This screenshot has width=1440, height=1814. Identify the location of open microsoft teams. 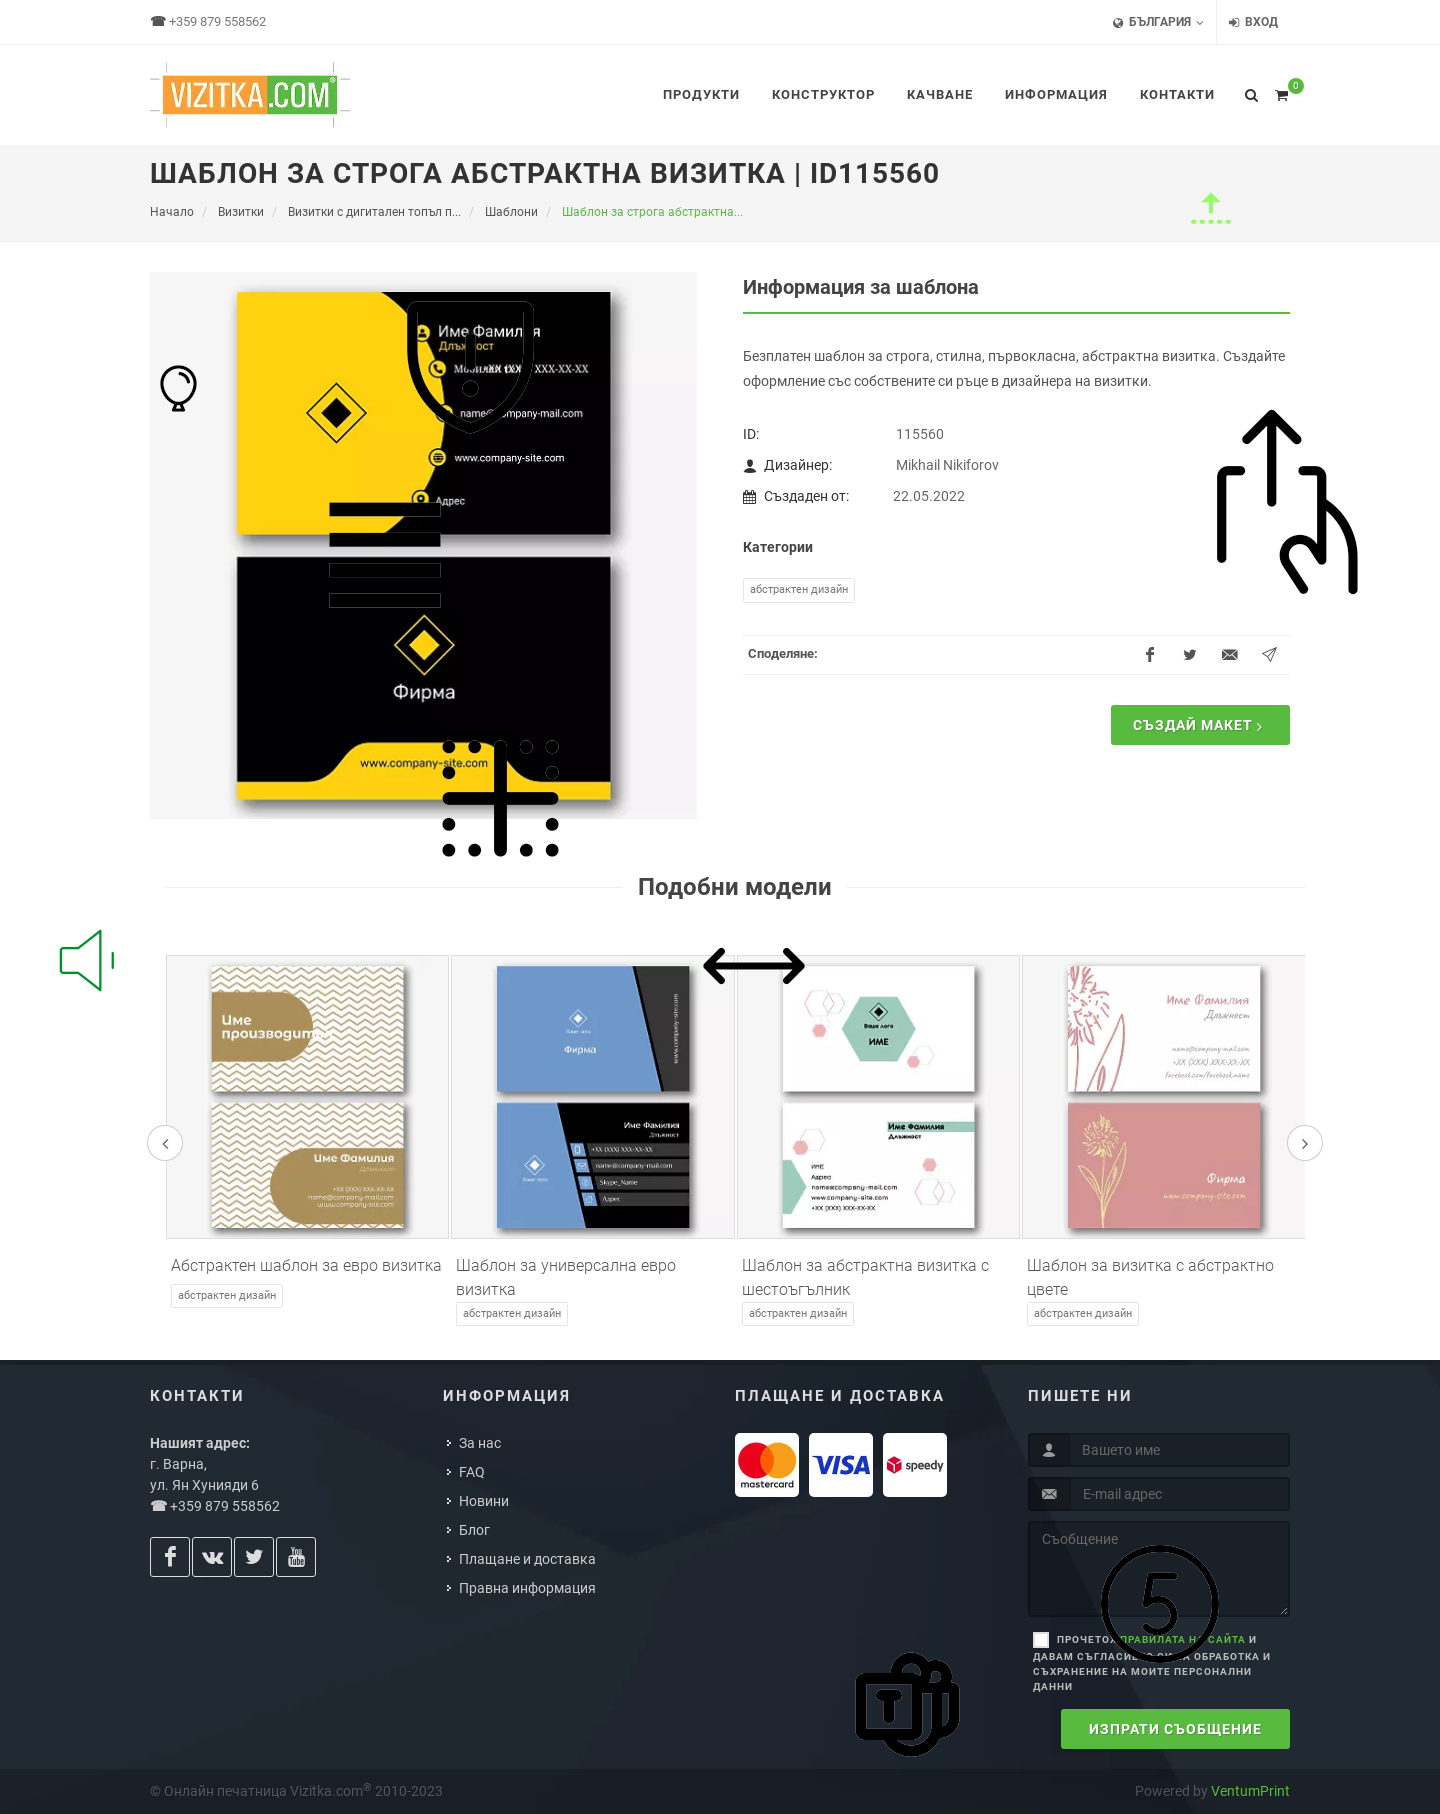
(907, 1706).